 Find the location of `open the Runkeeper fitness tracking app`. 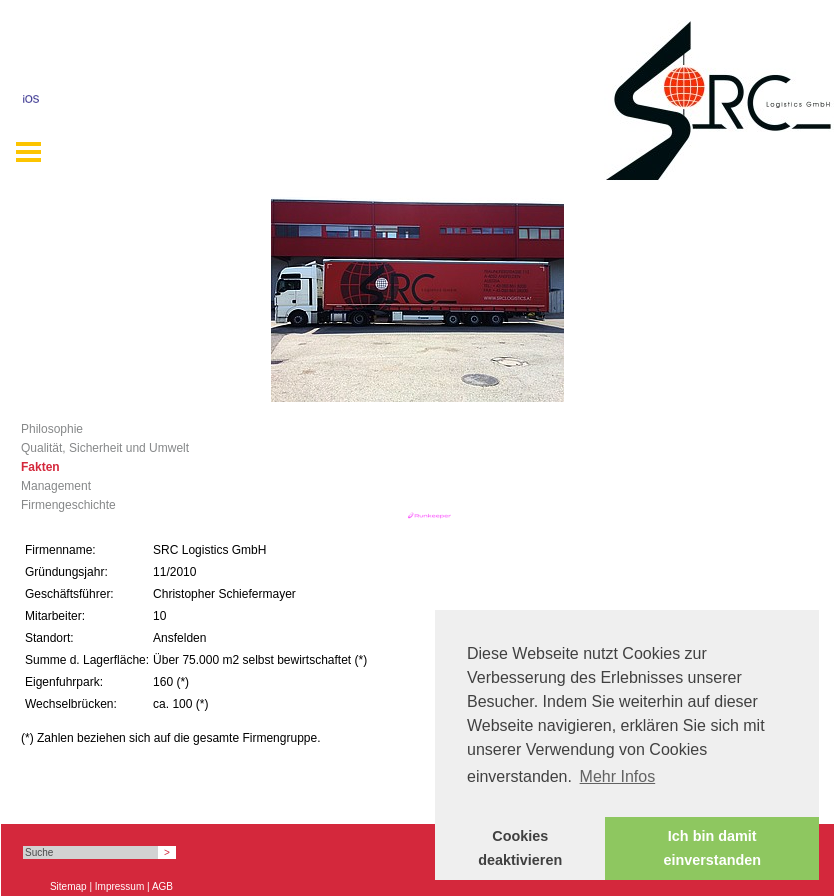

open the Runkeeper fitness tracking app is located at coordinates (429, 515).